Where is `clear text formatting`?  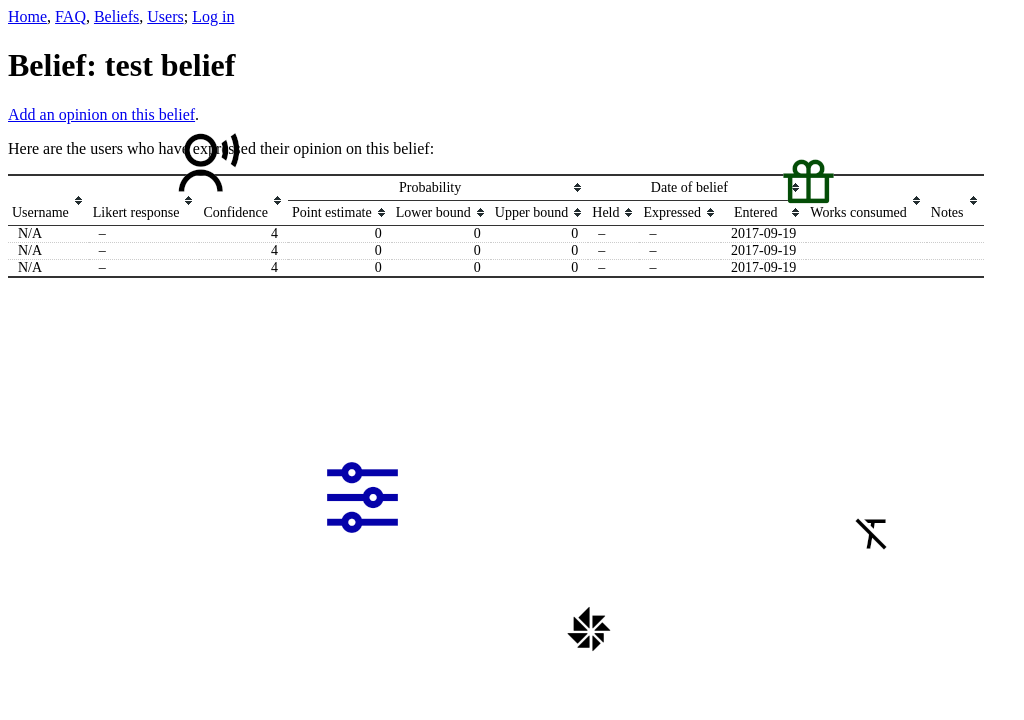
clear text formatting is located at coordinates (871, 534).